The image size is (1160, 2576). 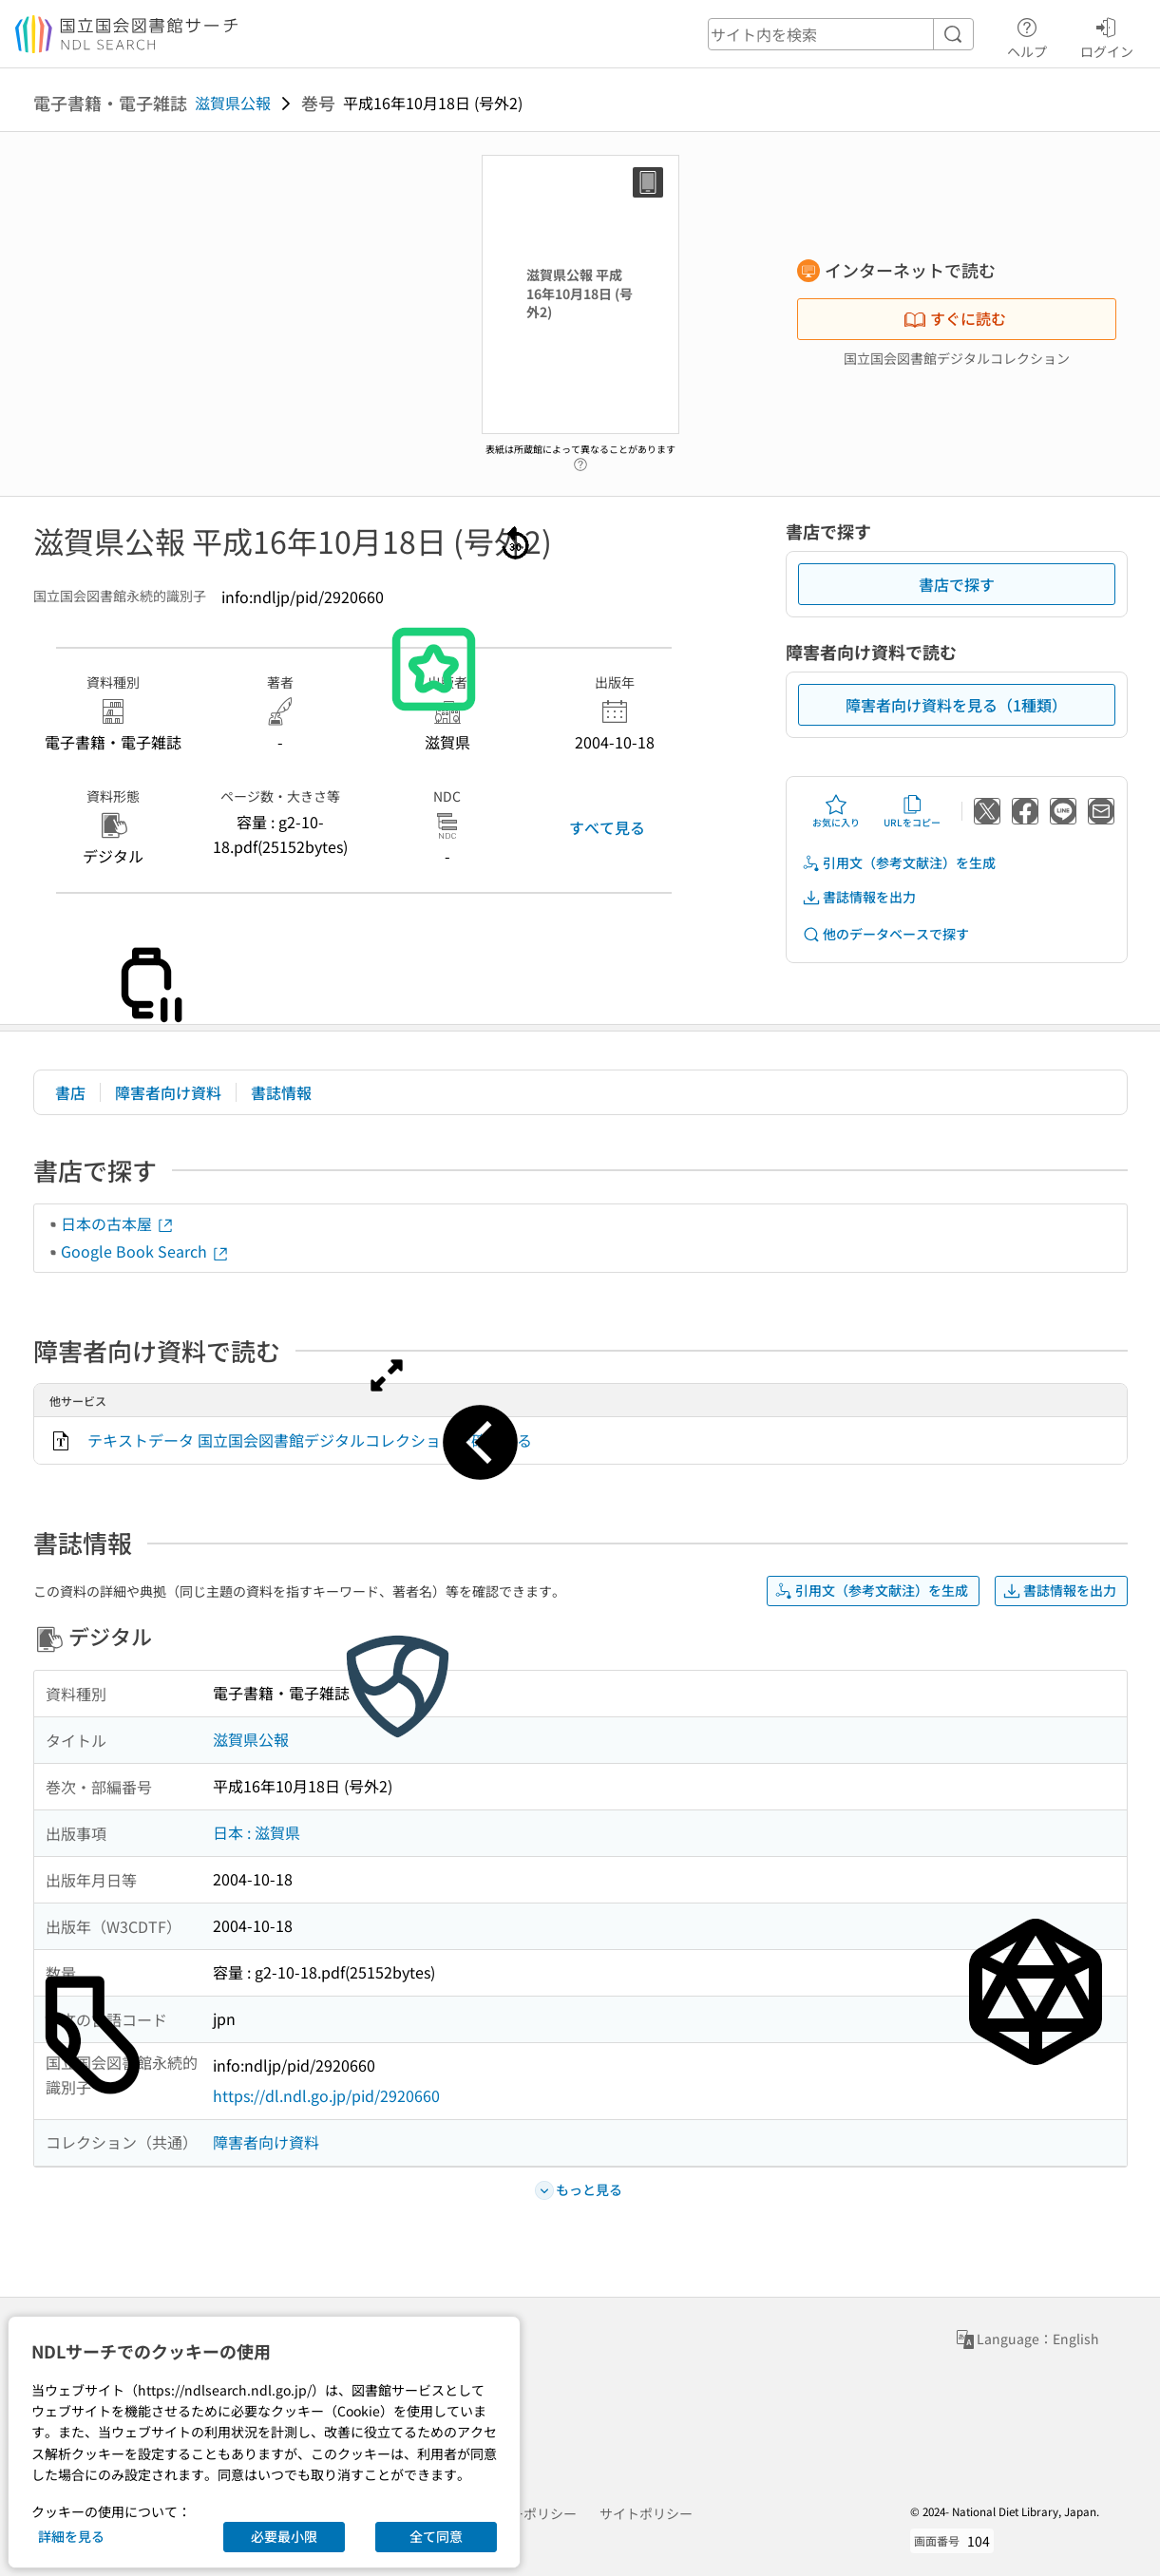 What do you see at coordinates (515, 543) in the screenshot?
I see `rewind 30 seconds` at bounding box center [515, 543].